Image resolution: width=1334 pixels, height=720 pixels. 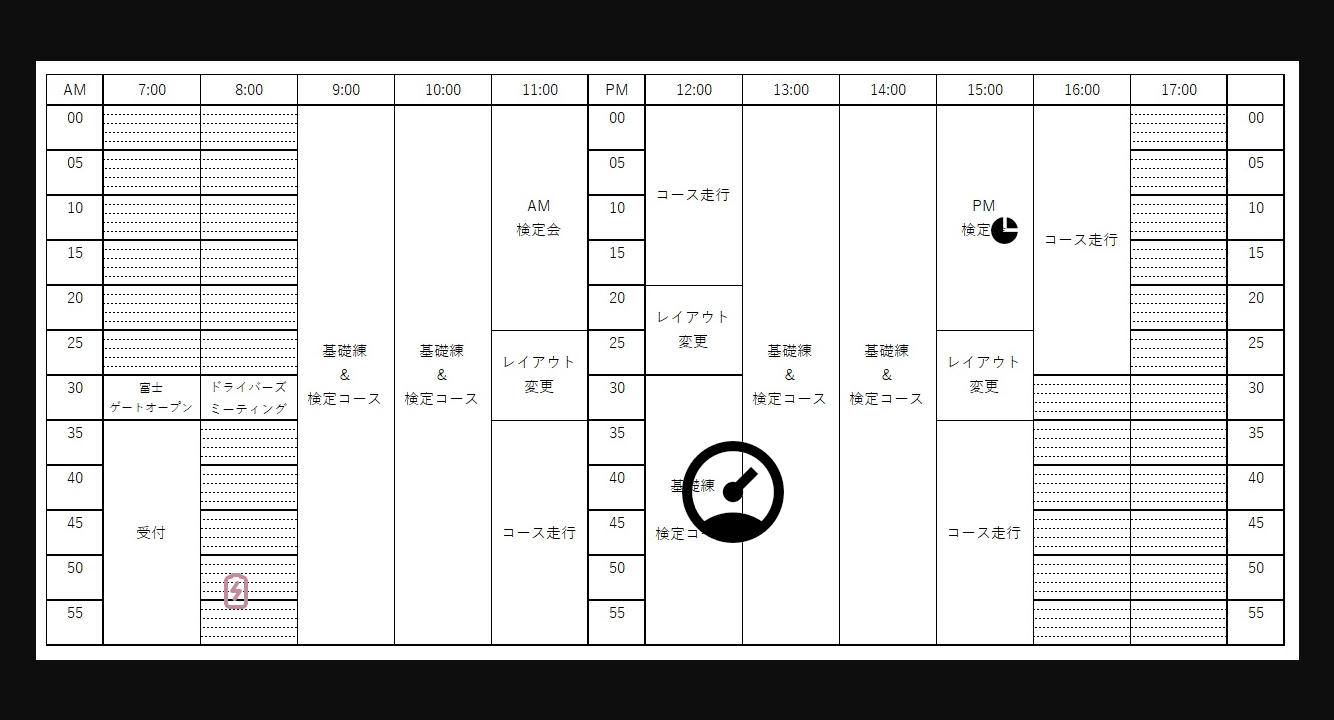 I want to click on indicates device is currently charging, so click(x=236, y=591).